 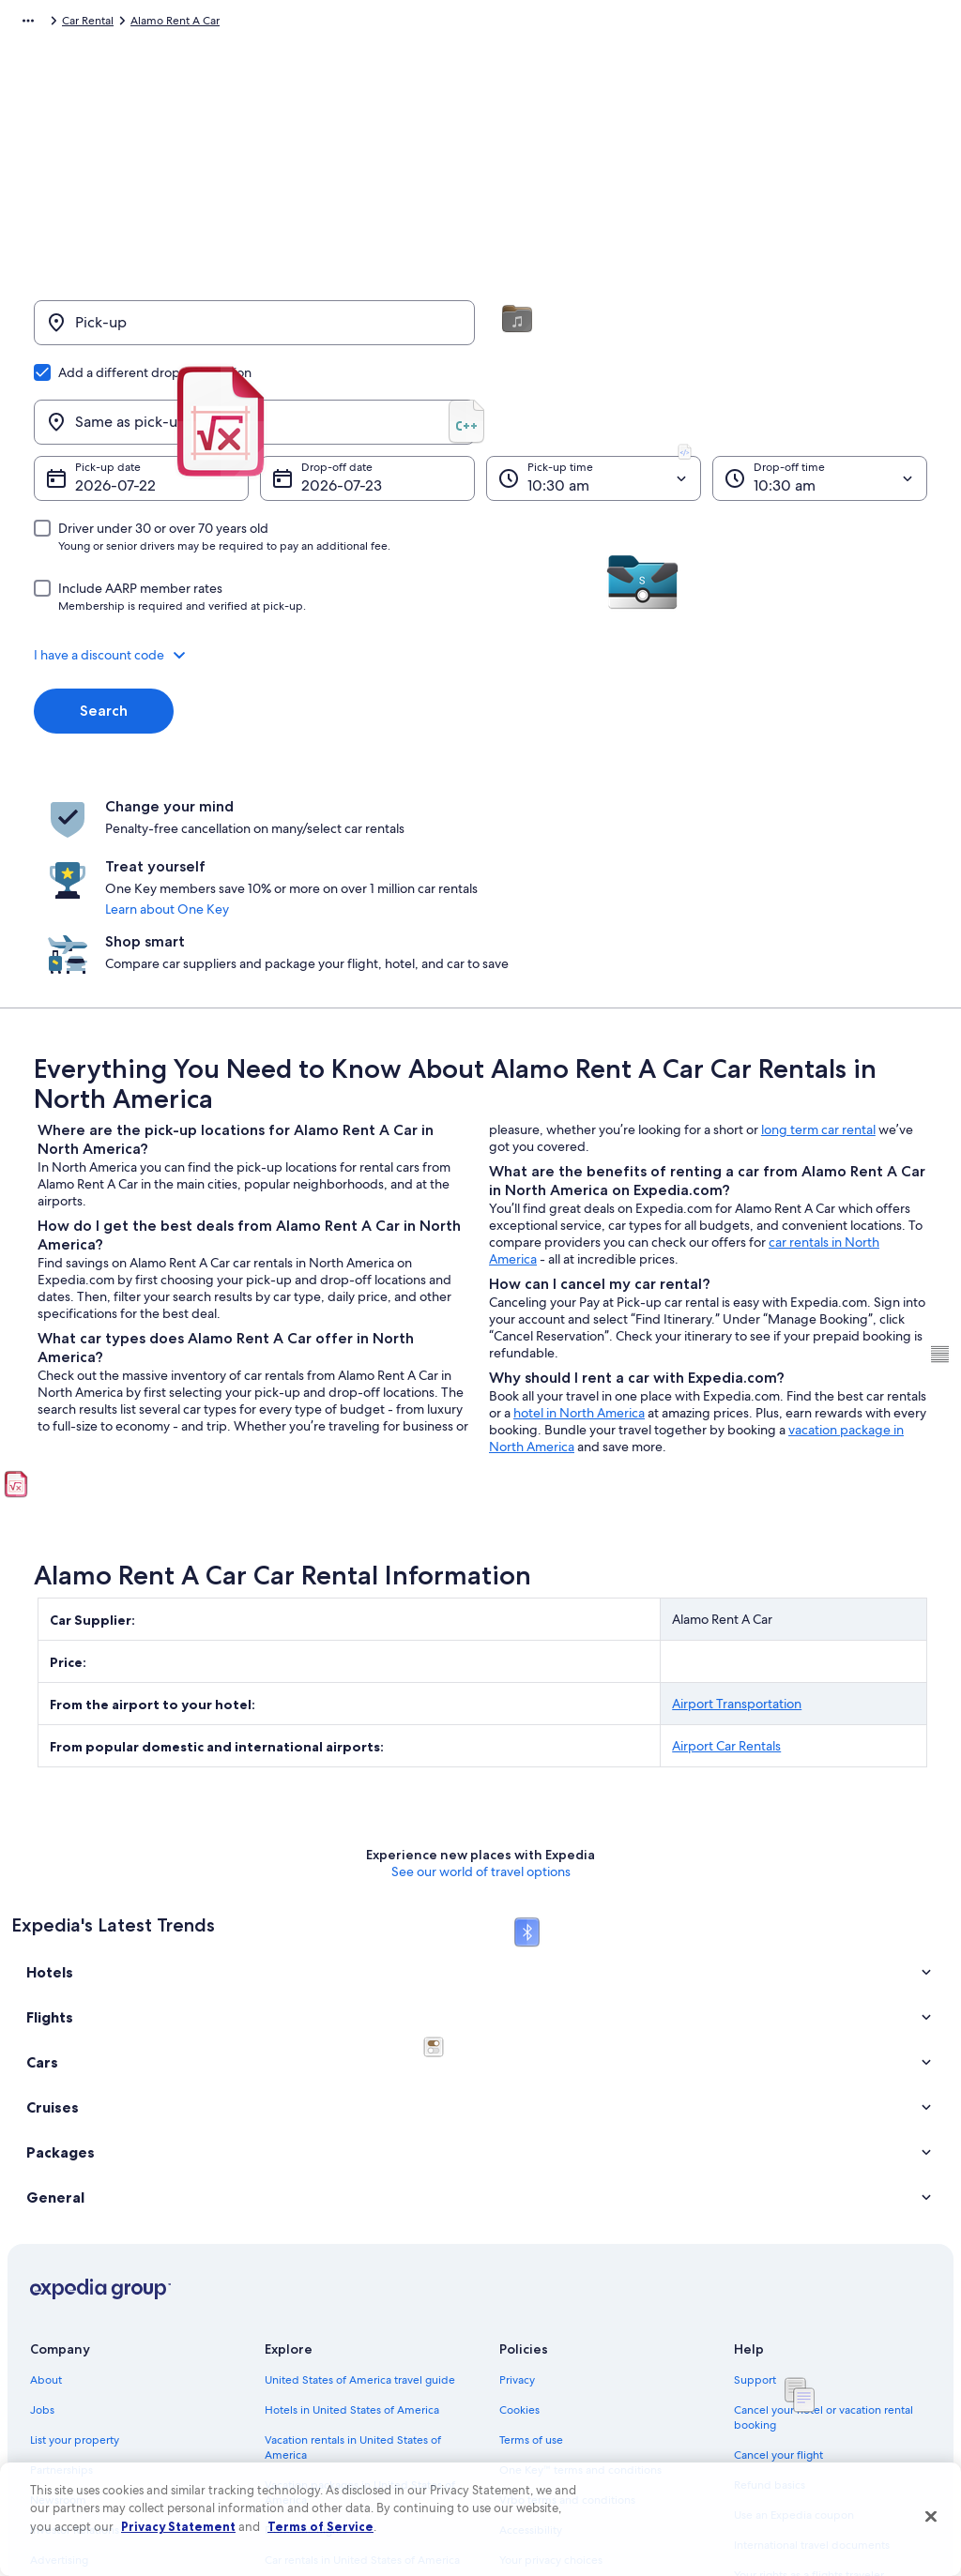 I want to click on folder for storing pokémon great ball-related files, so click(x=642, y=583).